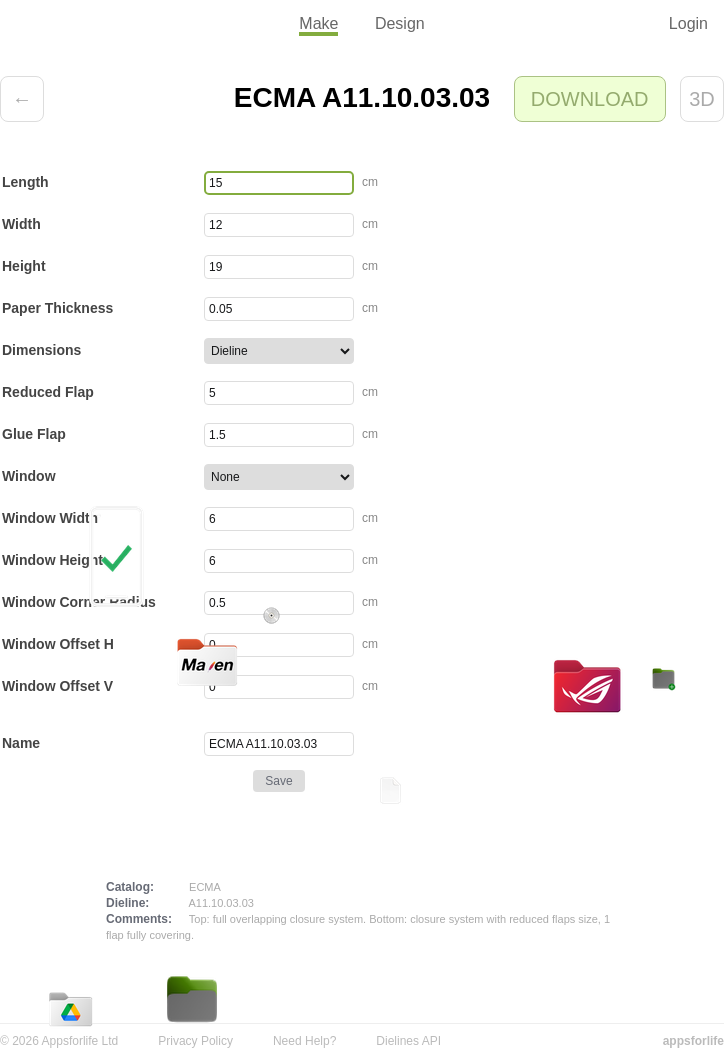  Describe the element at coordinates (116, 556) in the screenshot. I see `smartphone successfully connected` at that location.